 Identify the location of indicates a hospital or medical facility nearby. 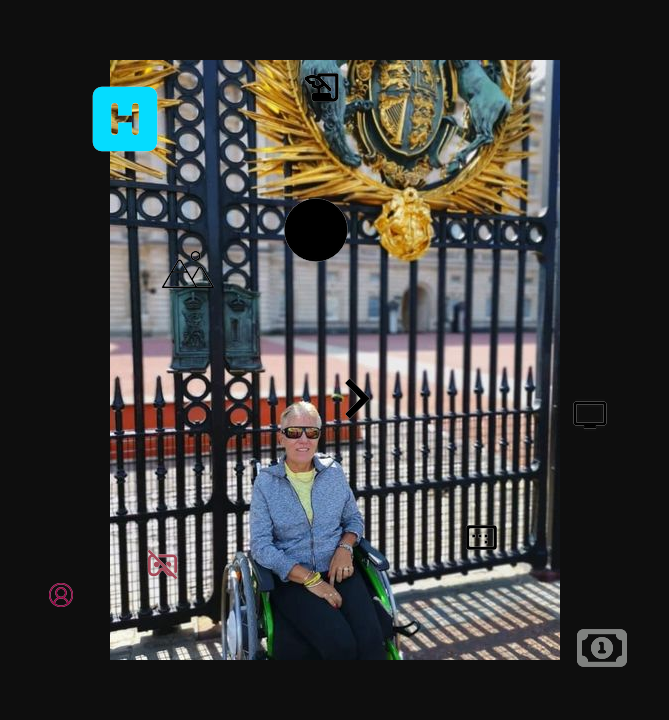
(125, 119).